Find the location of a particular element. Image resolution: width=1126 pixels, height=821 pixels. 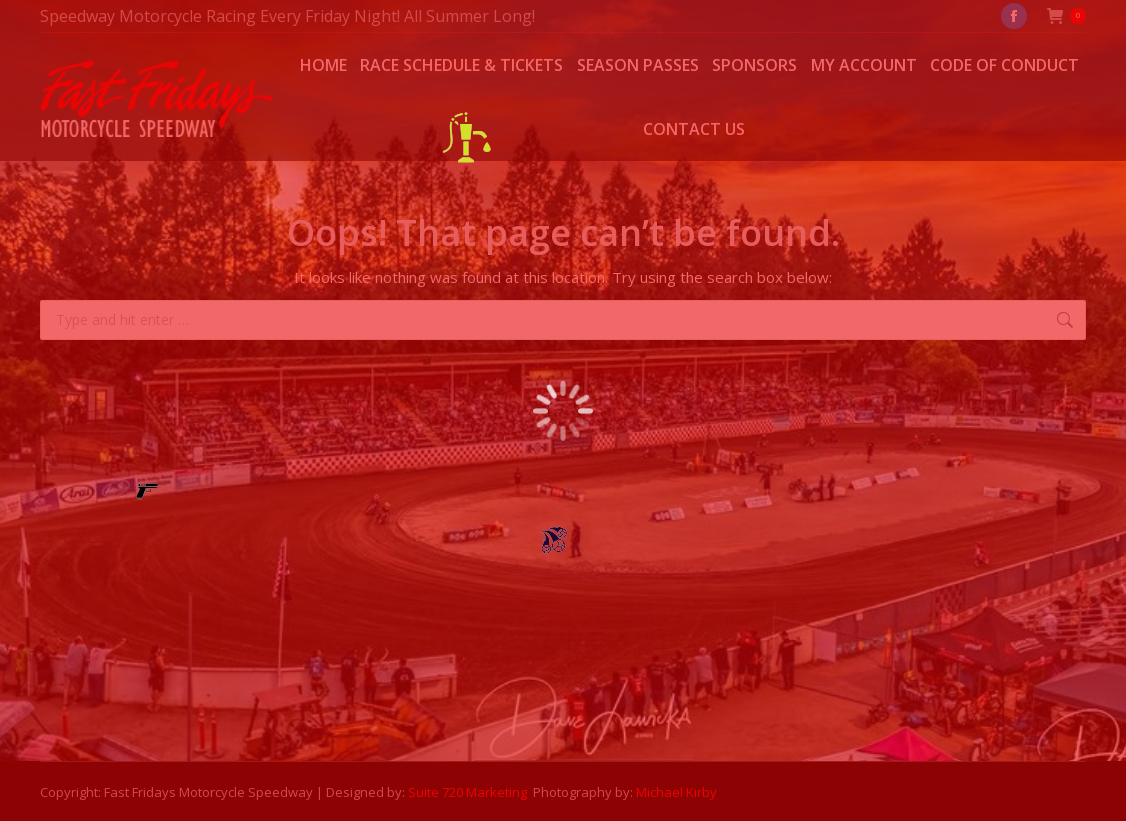

fire attack or spell ability in a game is located at coordinates (552, 539).